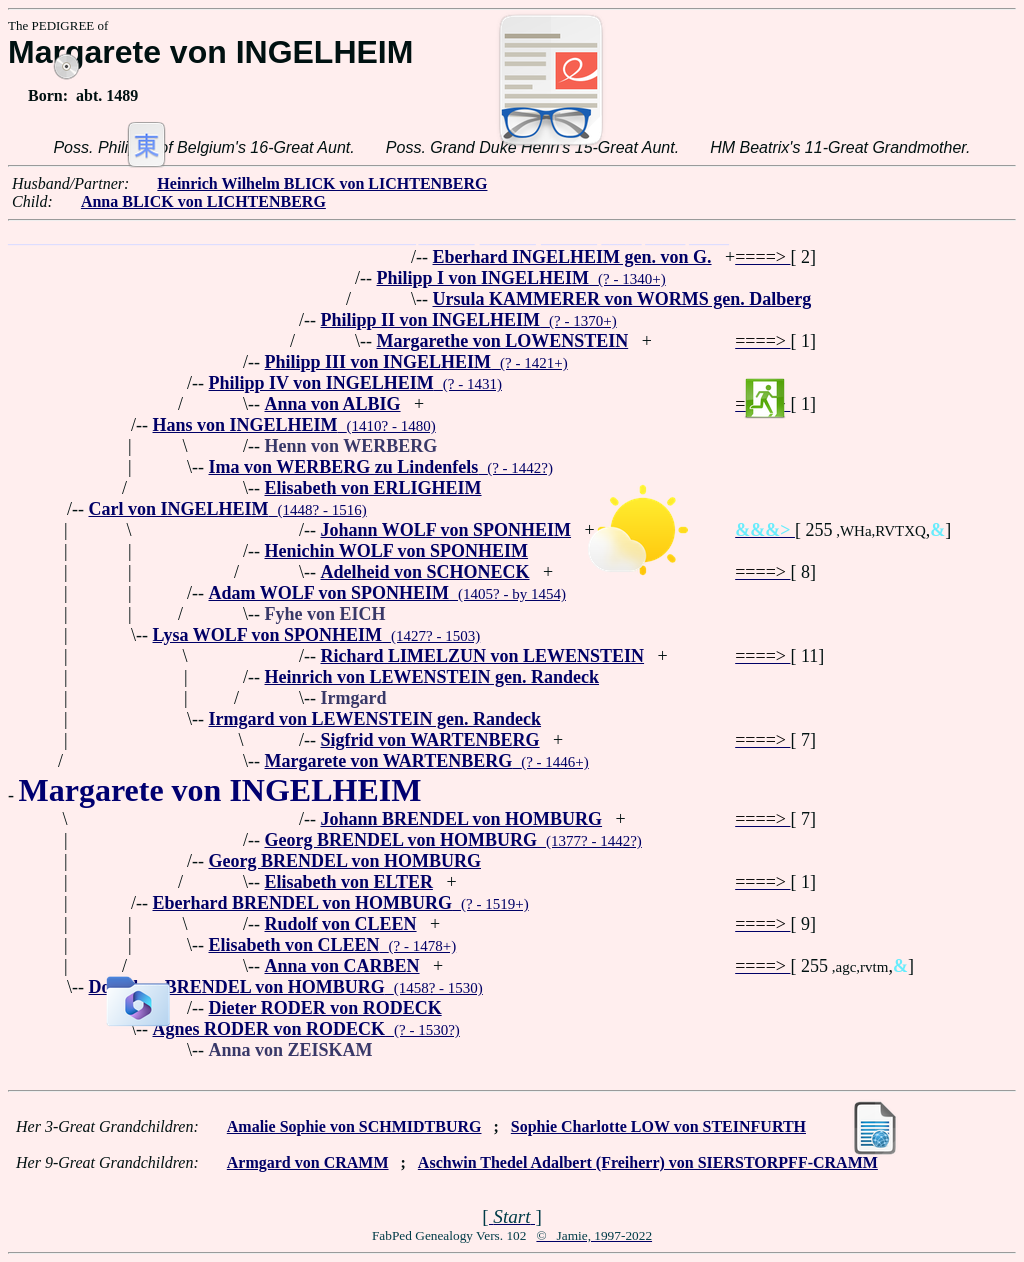  I want to click on launch gnome mahjongg game, so click(146, 144).